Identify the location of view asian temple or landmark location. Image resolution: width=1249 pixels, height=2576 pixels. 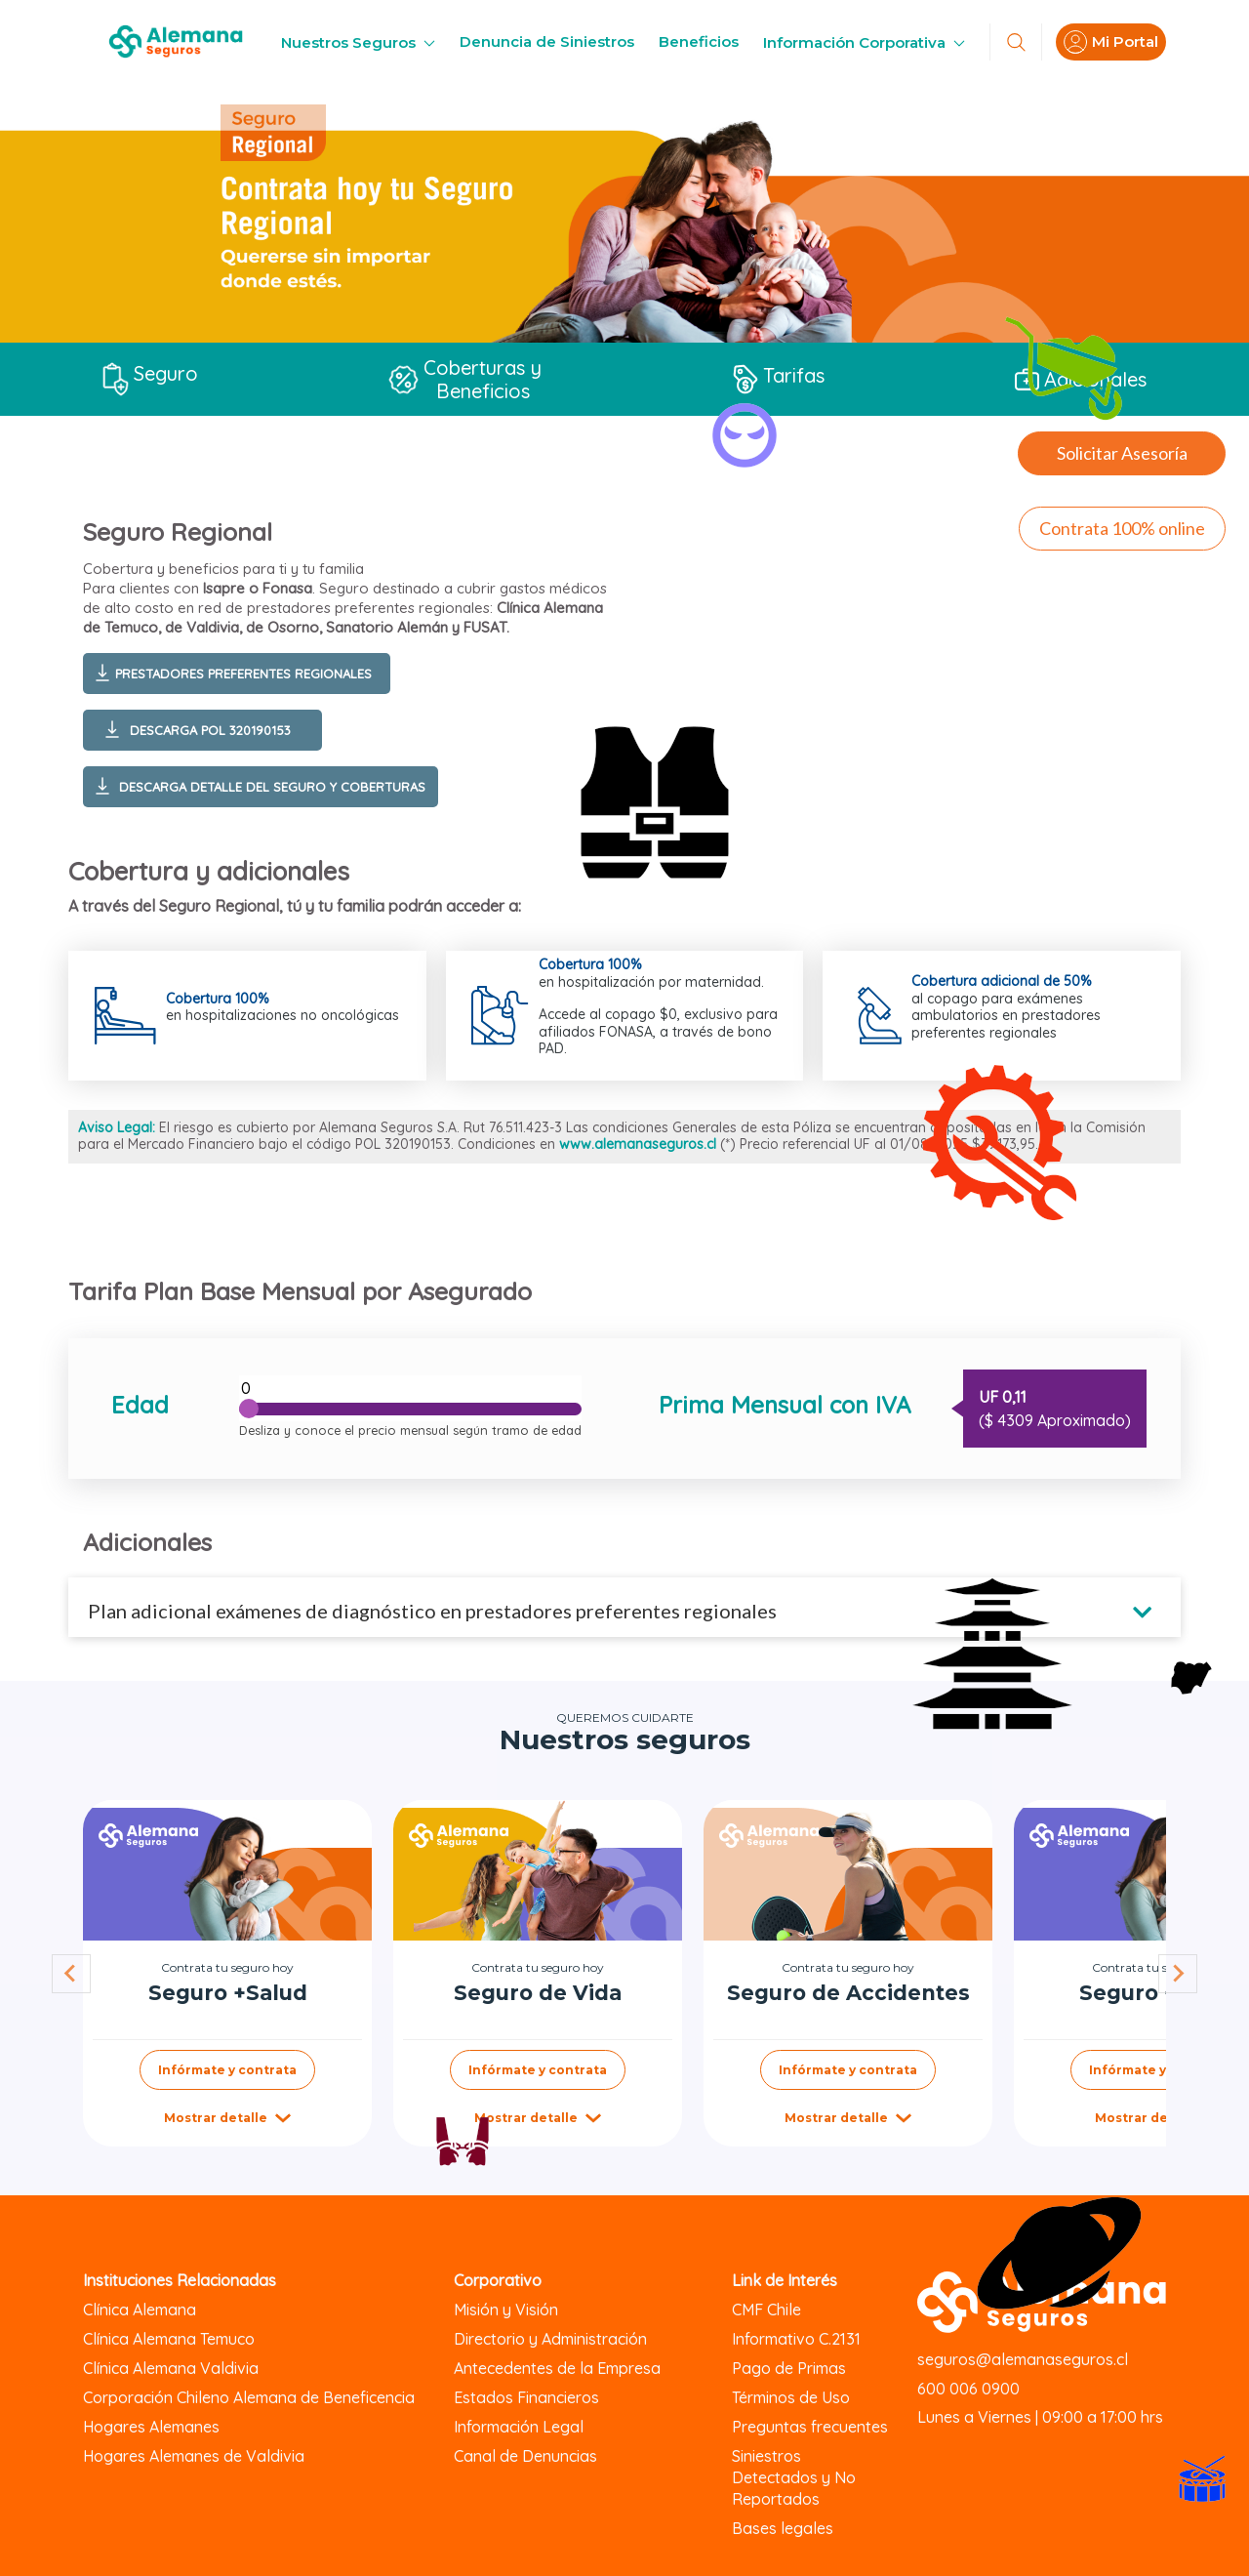
(992, 1654).